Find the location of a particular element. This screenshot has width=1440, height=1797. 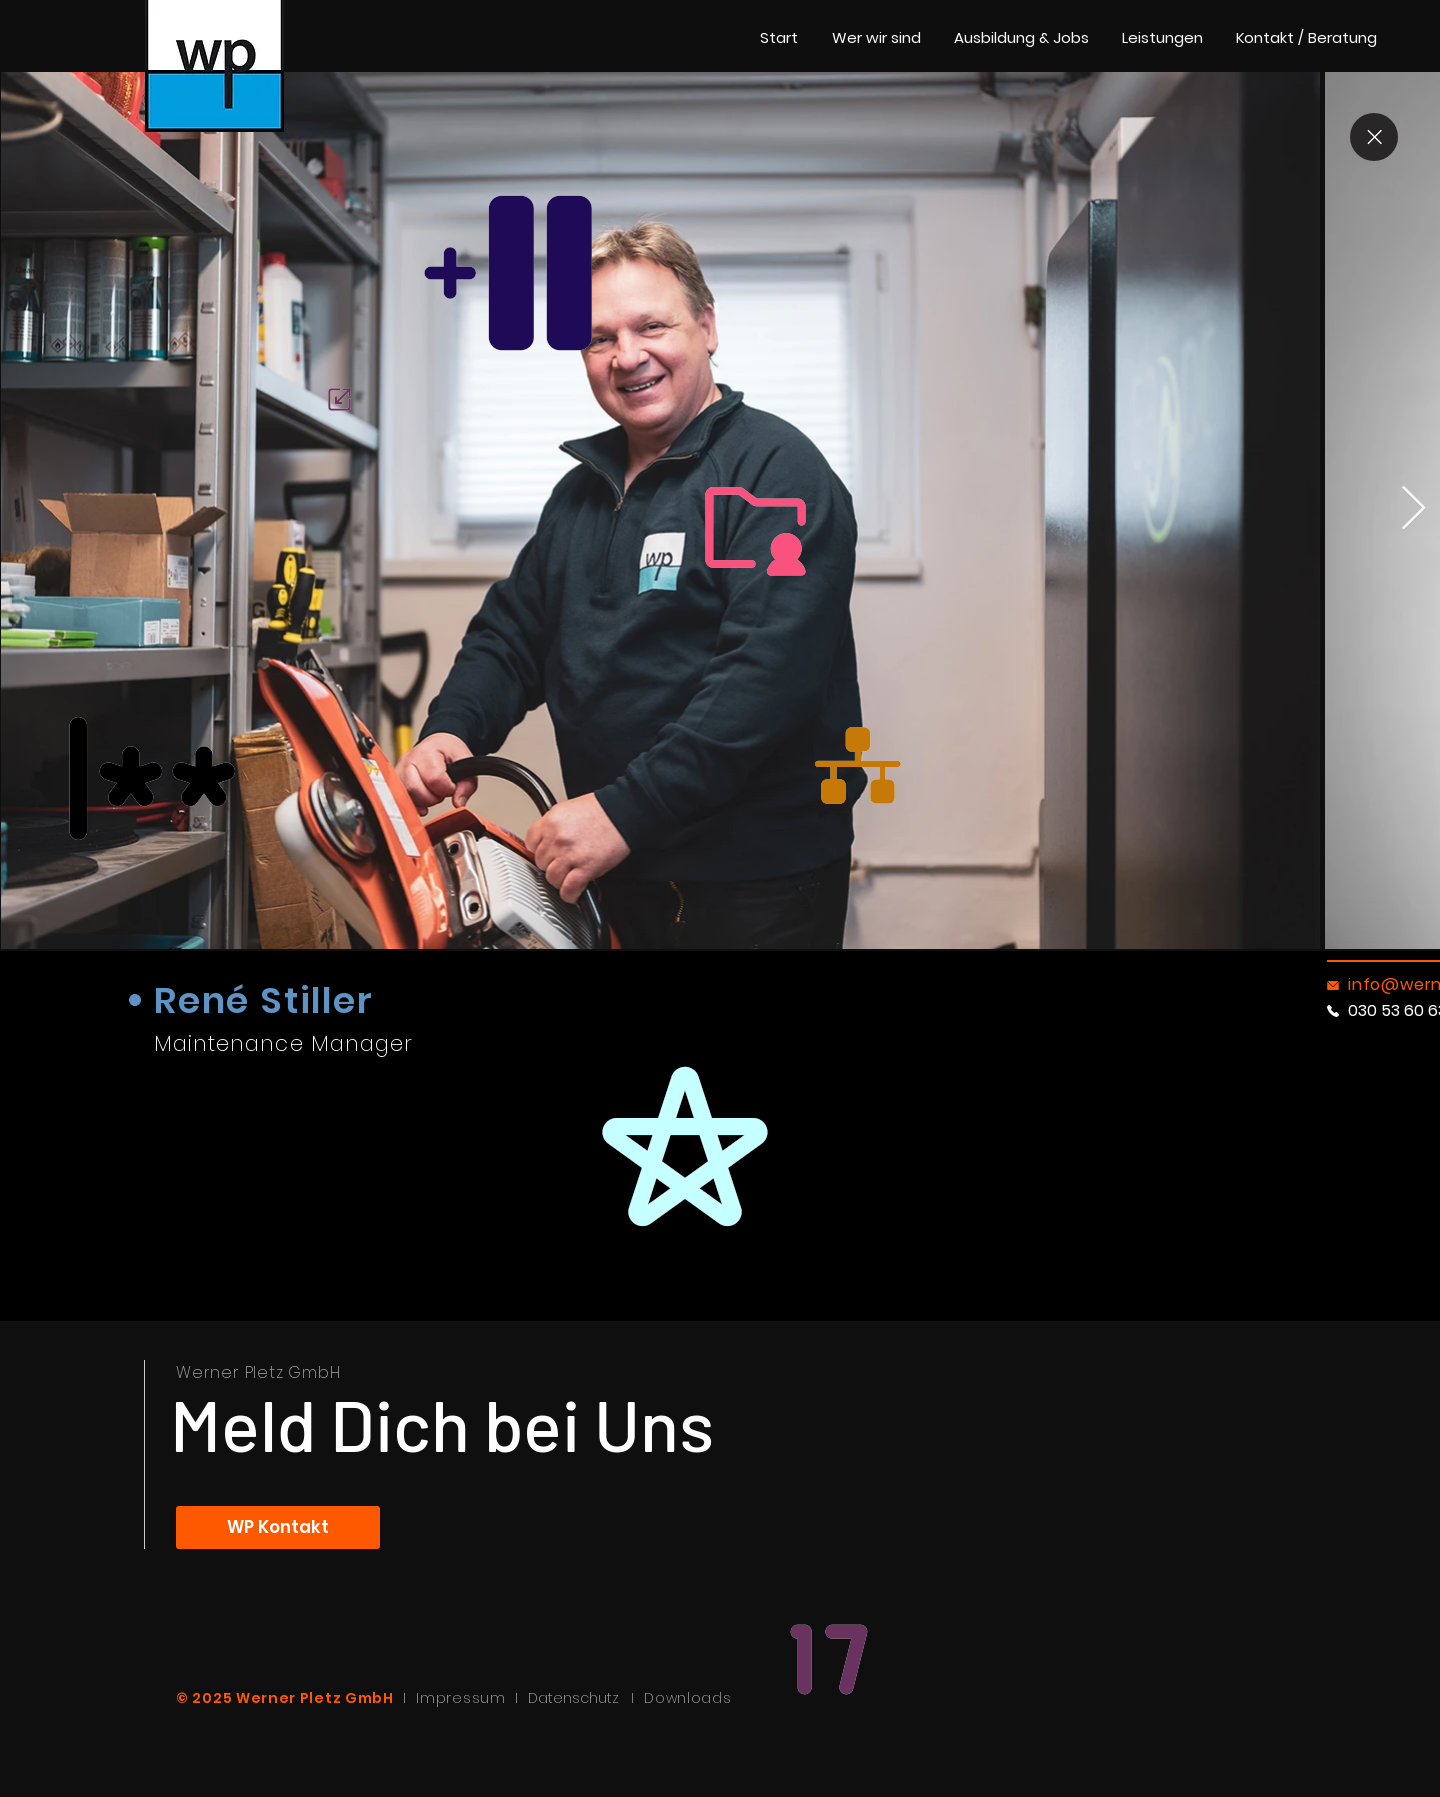

resize or scale an element is located at coordinates (339, 399).